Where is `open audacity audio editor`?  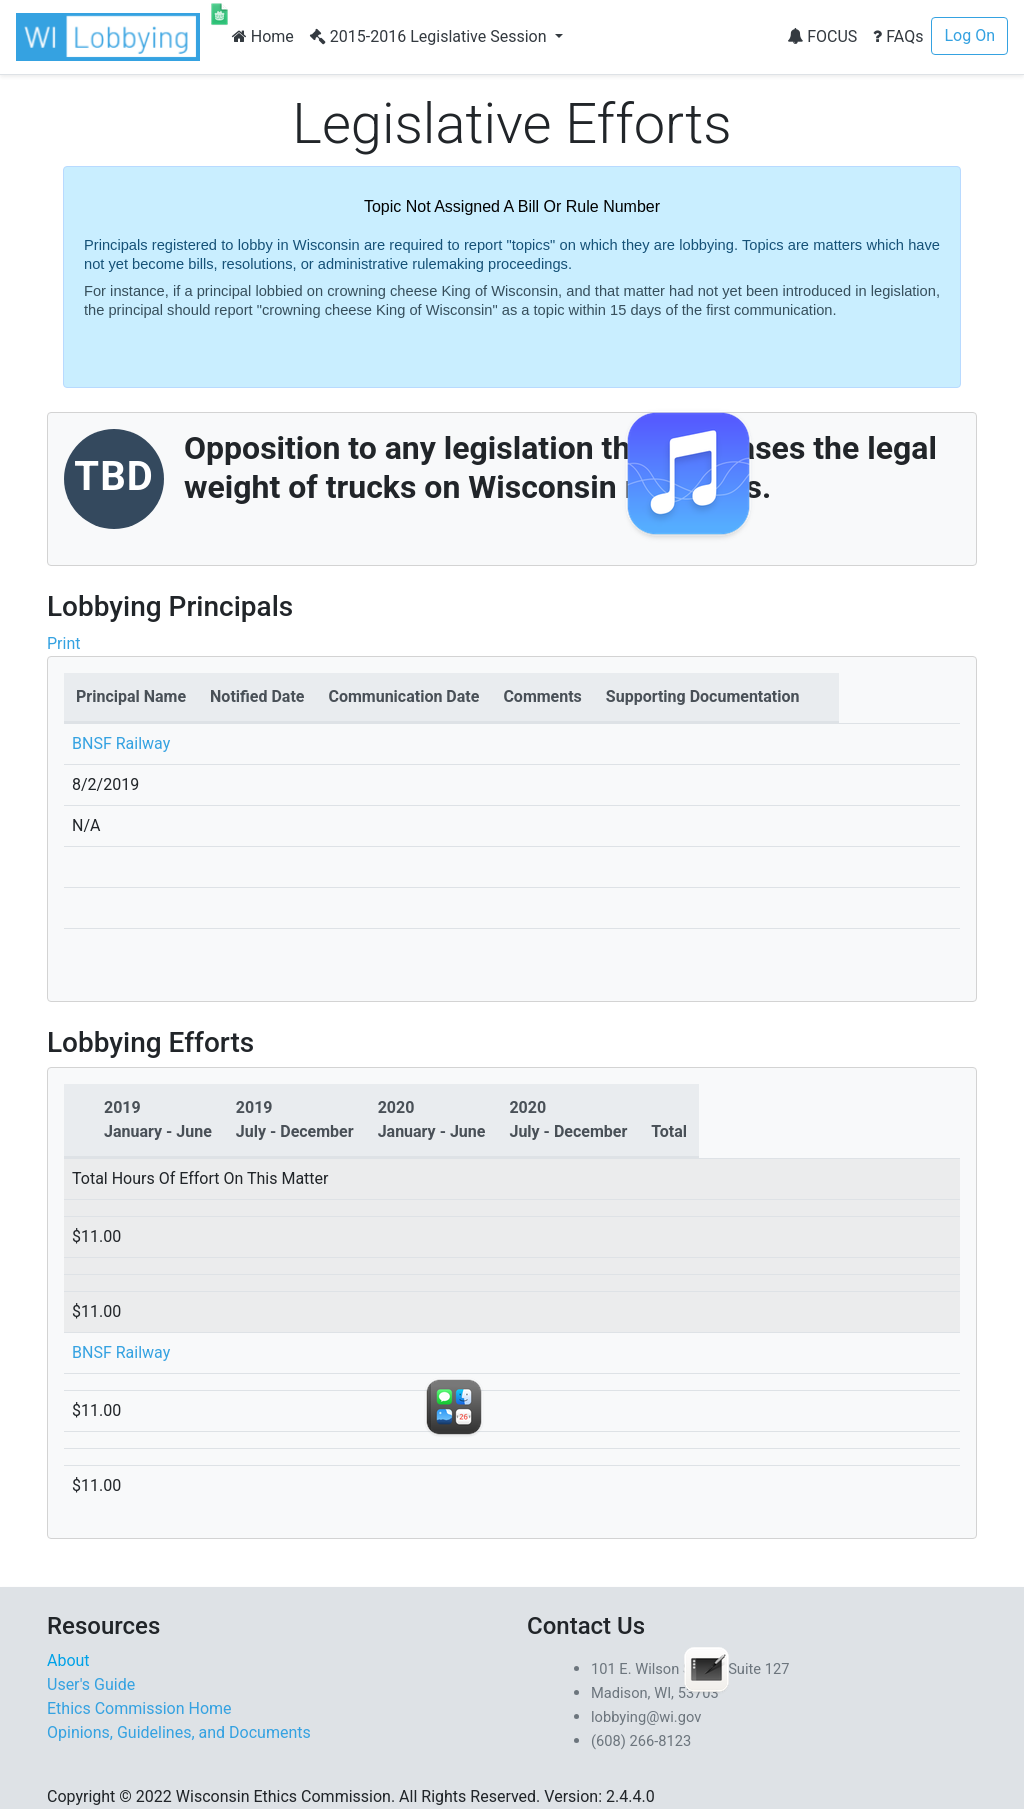 open audacity audio editor is located at coordinates (688, 473).